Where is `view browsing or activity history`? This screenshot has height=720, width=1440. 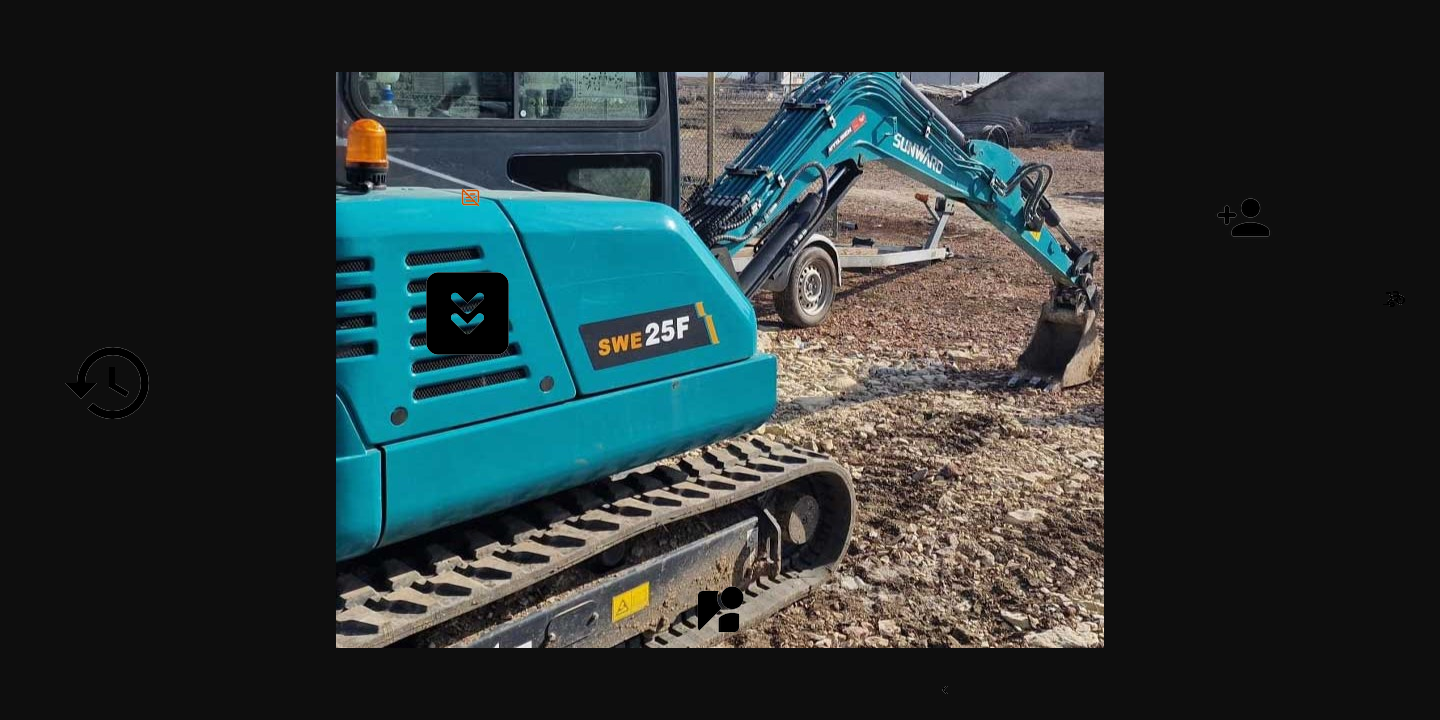 view browsing or activity history is located at coordinates (109, 383).